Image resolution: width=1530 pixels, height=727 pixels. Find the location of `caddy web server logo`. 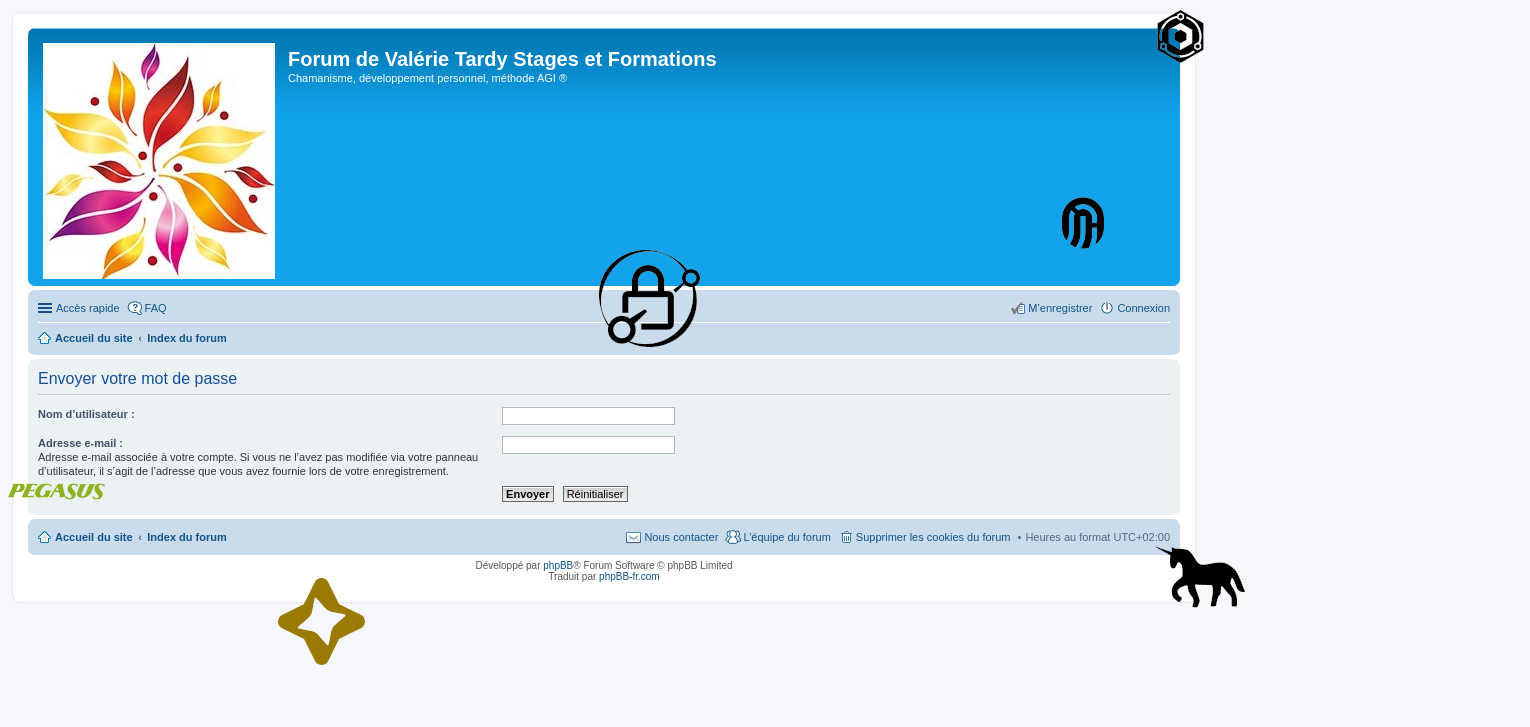

caddy web server logo is located at coordinates (649, 298).